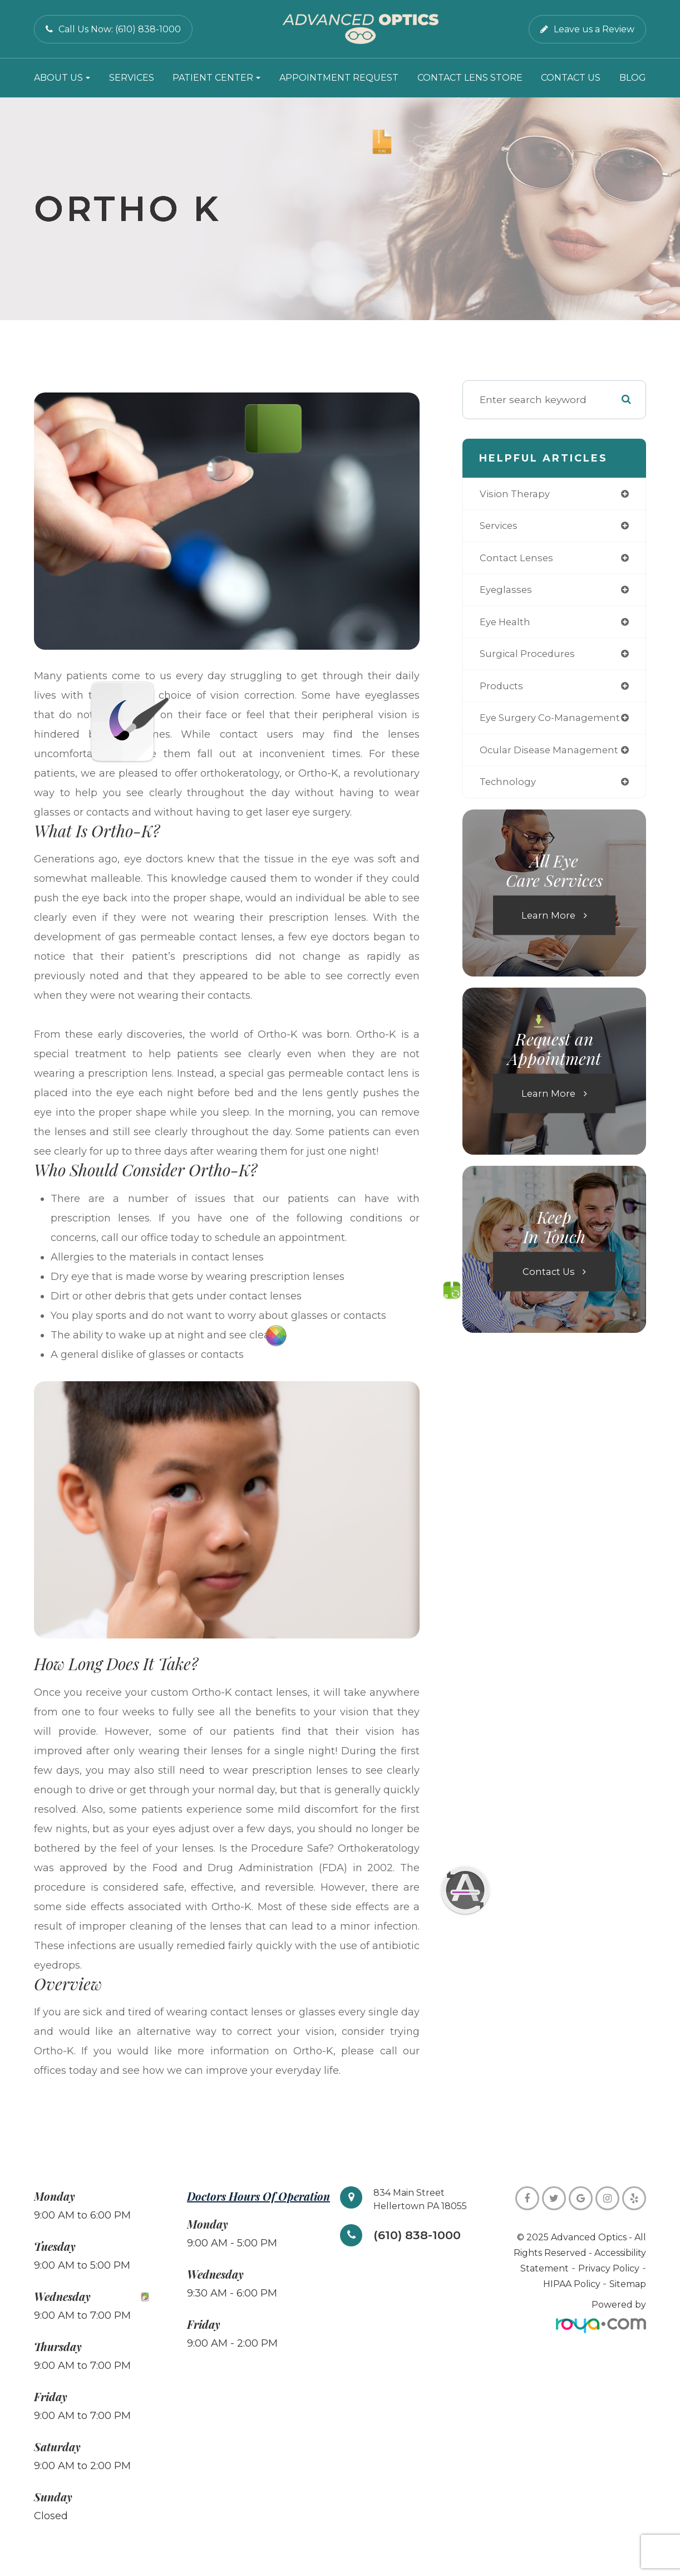  Describe the element at coordinates (452, 1291) in the screenshot. I see `update or refresh system packages` at that location.